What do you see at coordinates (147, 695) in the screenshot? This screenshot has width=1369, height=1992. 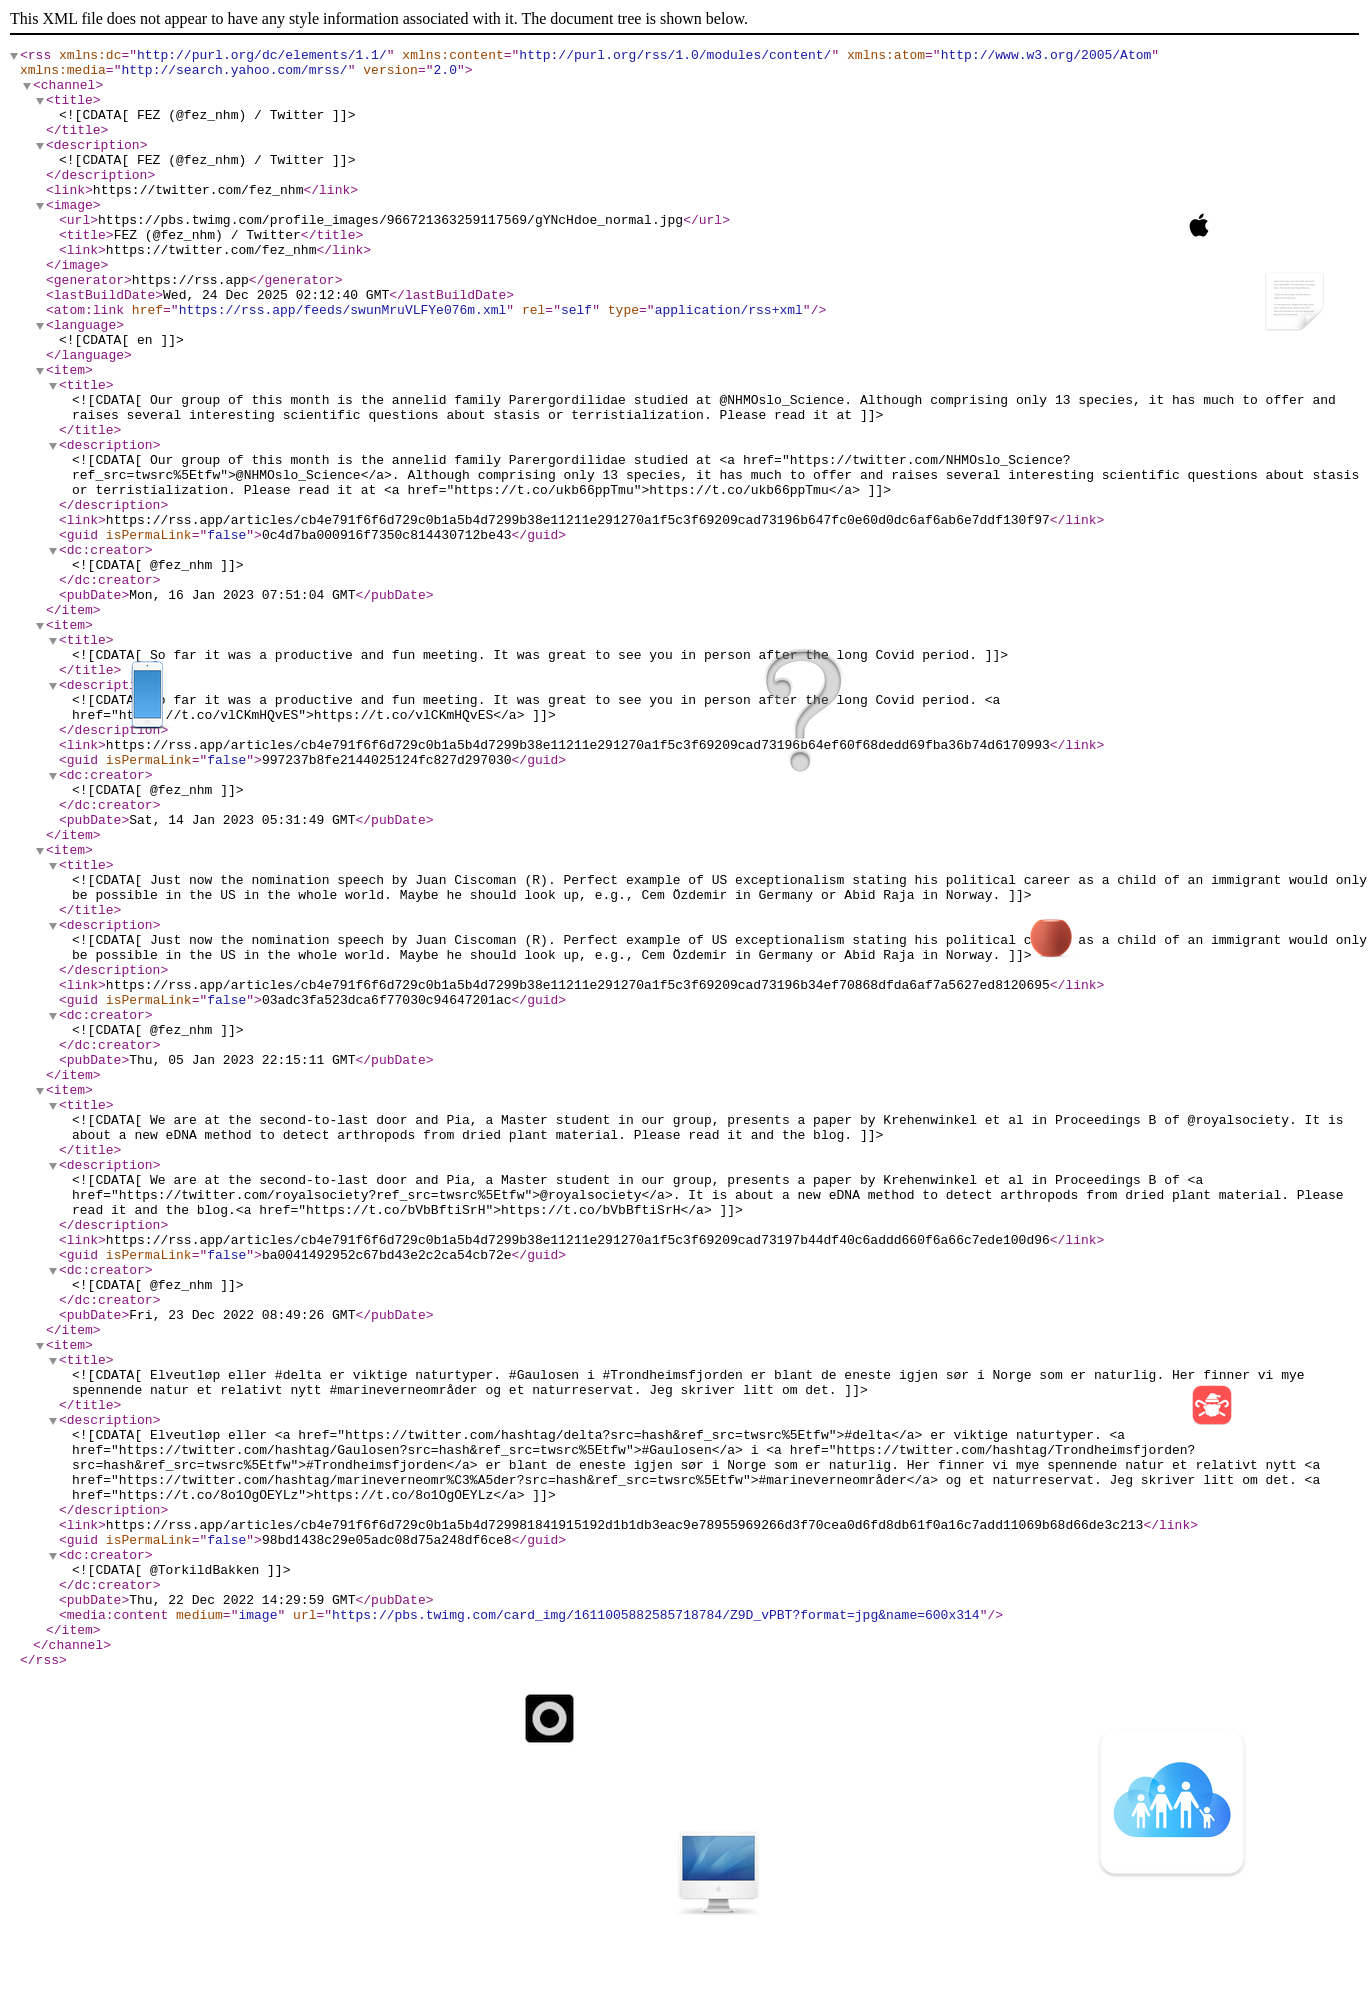 I see `indicates a connected iPod Touch device` at bounding box center [147, 695].